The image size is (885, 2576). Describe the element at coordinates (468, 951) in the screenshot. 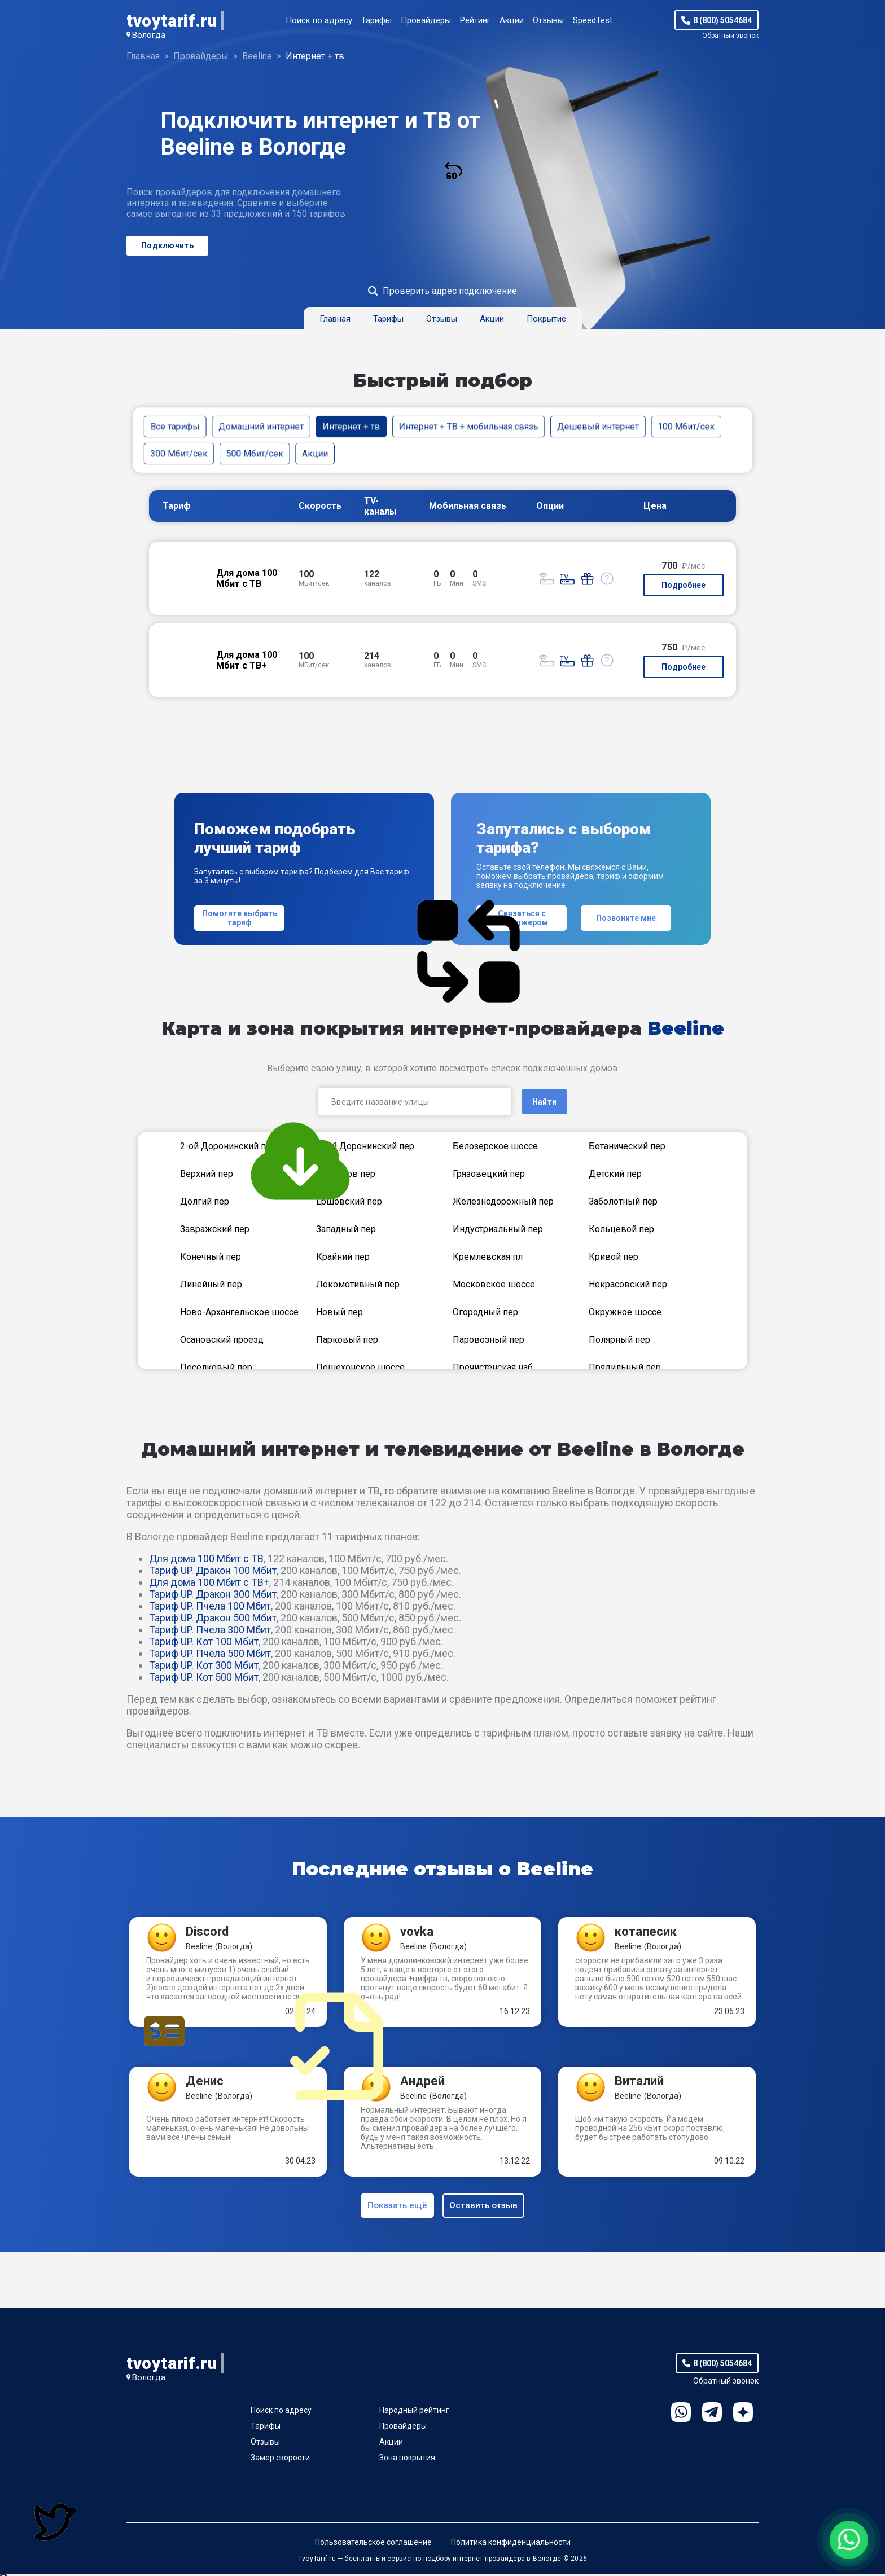

I see `replace or swap selected items` at that location.